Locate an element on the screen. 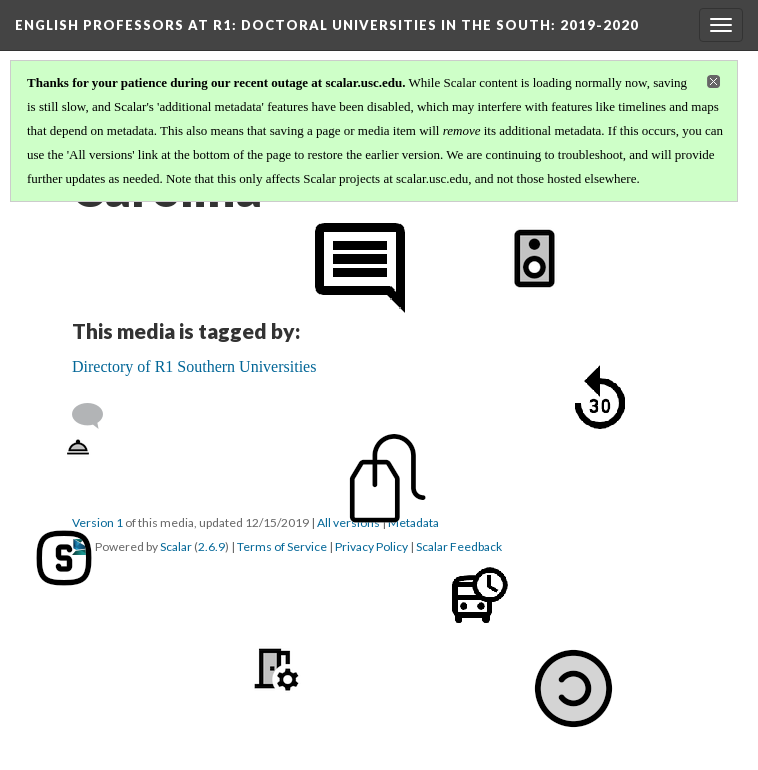 This screenshot has height=770, width=758. view bus or transit departure times is located at coordinates (480, 595).